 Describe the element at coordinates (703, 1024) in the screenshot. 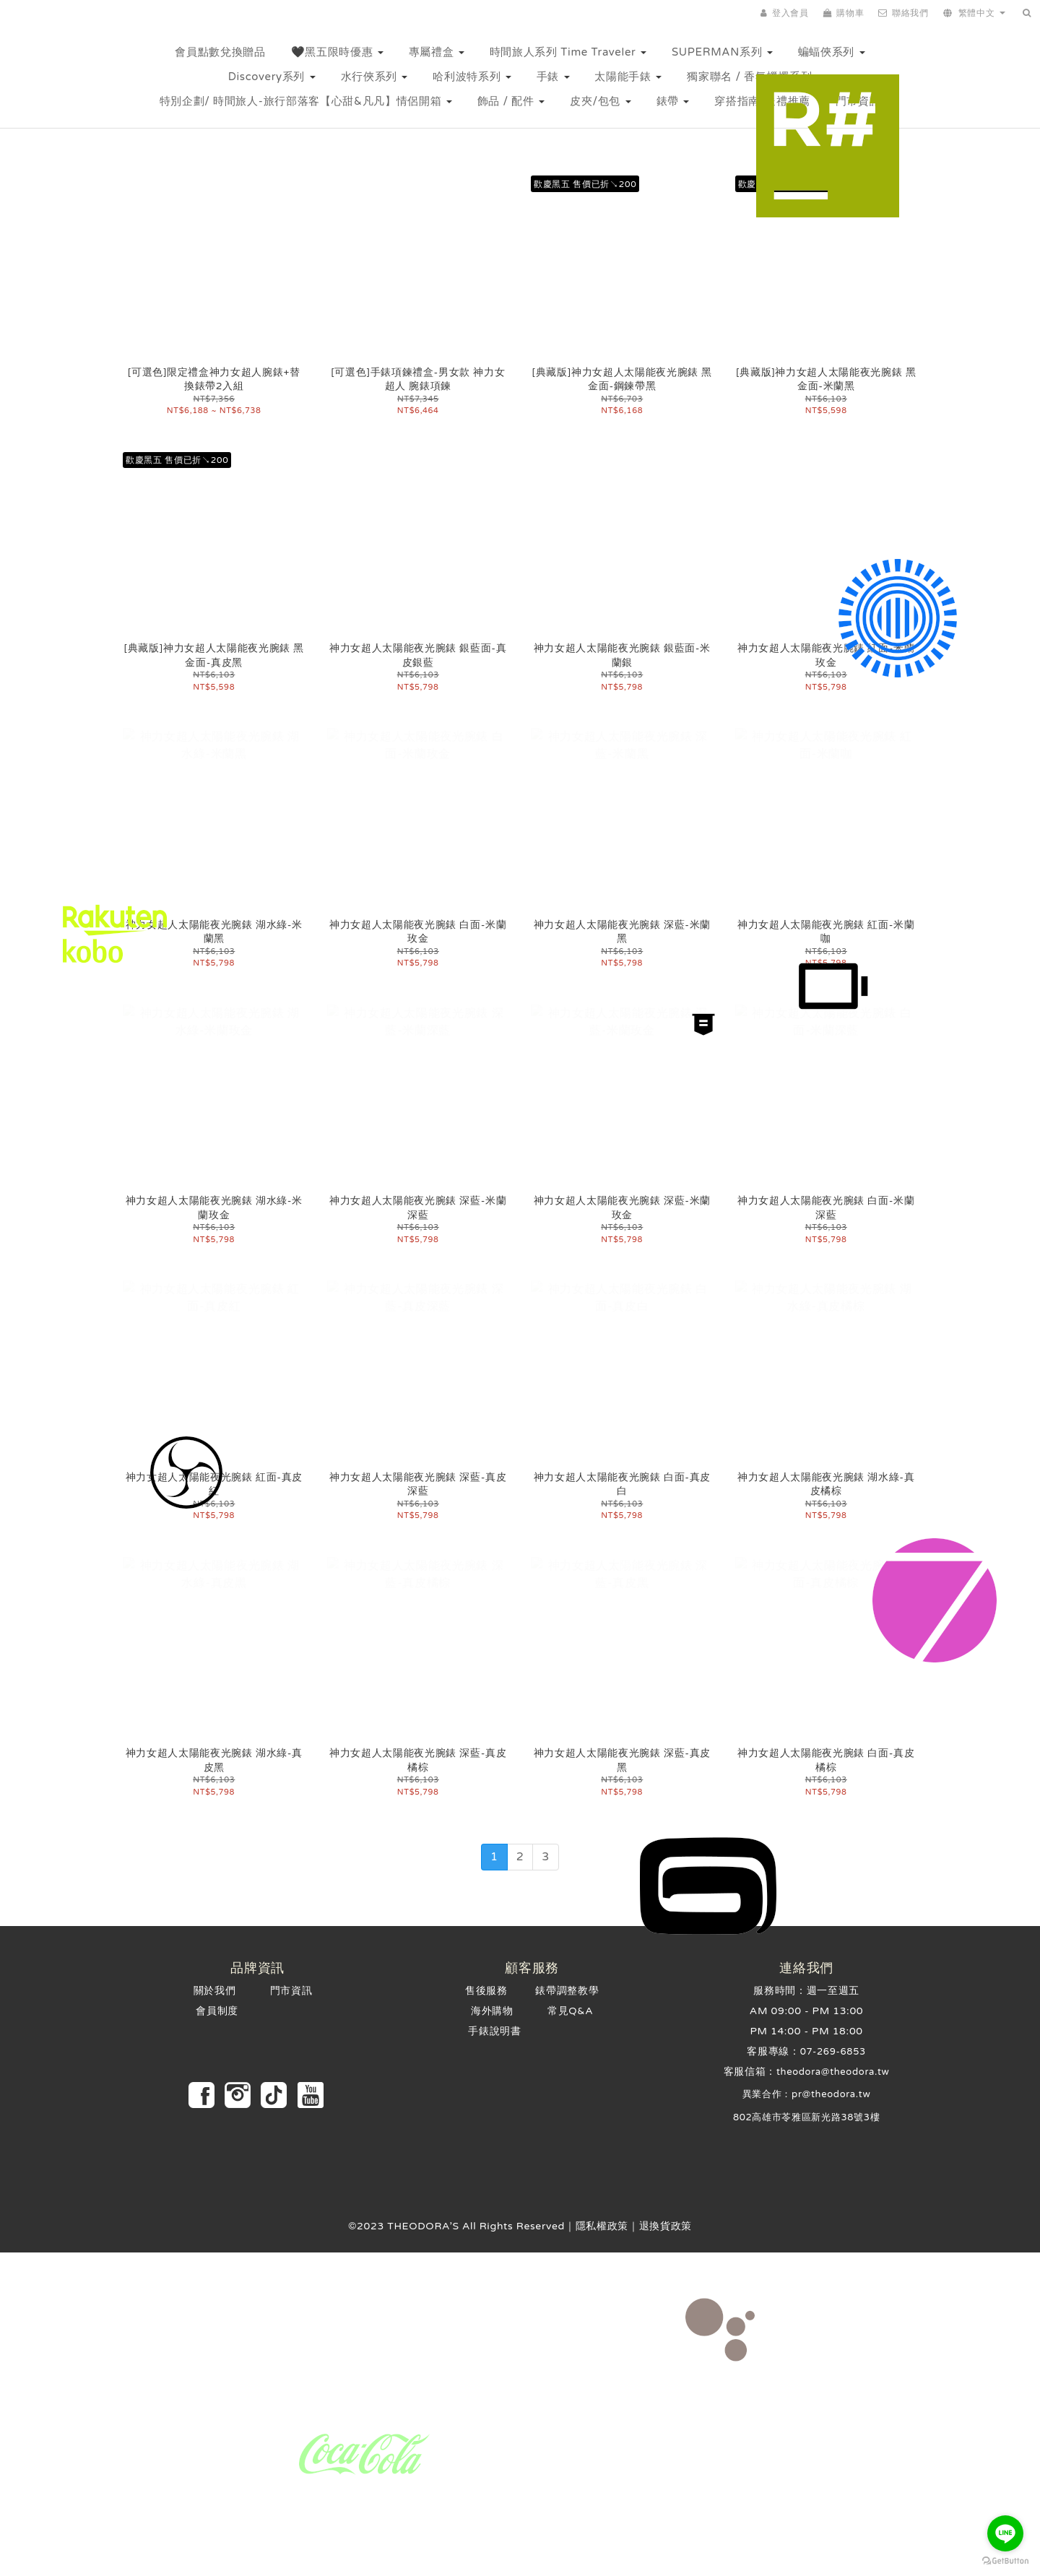

I see `honor badge or achievement indicator` at that location.